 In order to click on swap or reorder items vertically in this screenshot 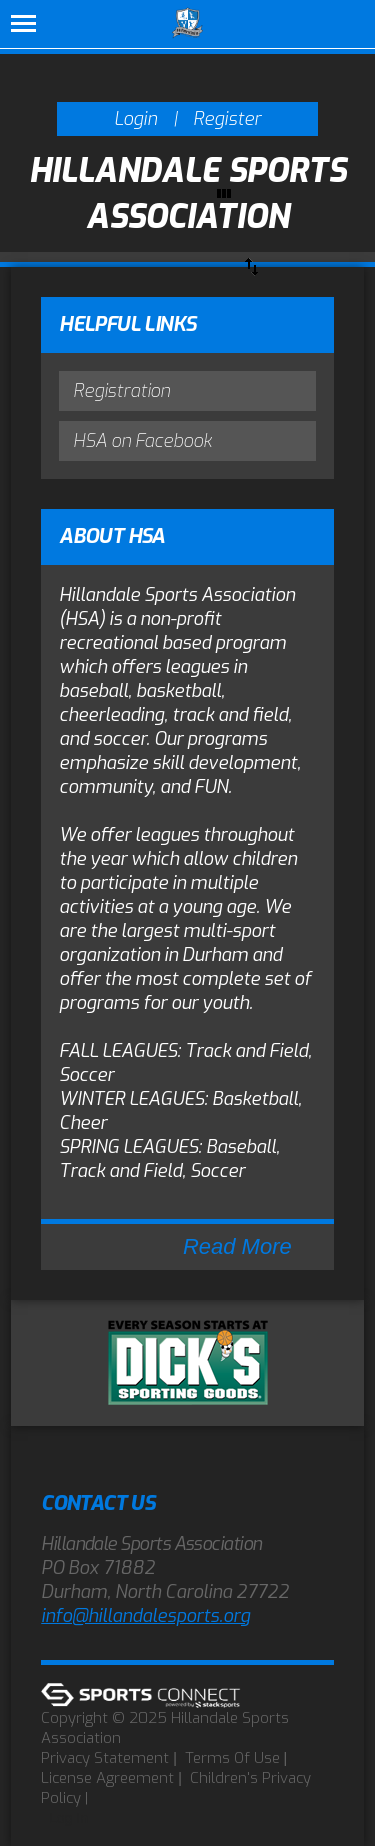, I will do `click(252, 267)`.